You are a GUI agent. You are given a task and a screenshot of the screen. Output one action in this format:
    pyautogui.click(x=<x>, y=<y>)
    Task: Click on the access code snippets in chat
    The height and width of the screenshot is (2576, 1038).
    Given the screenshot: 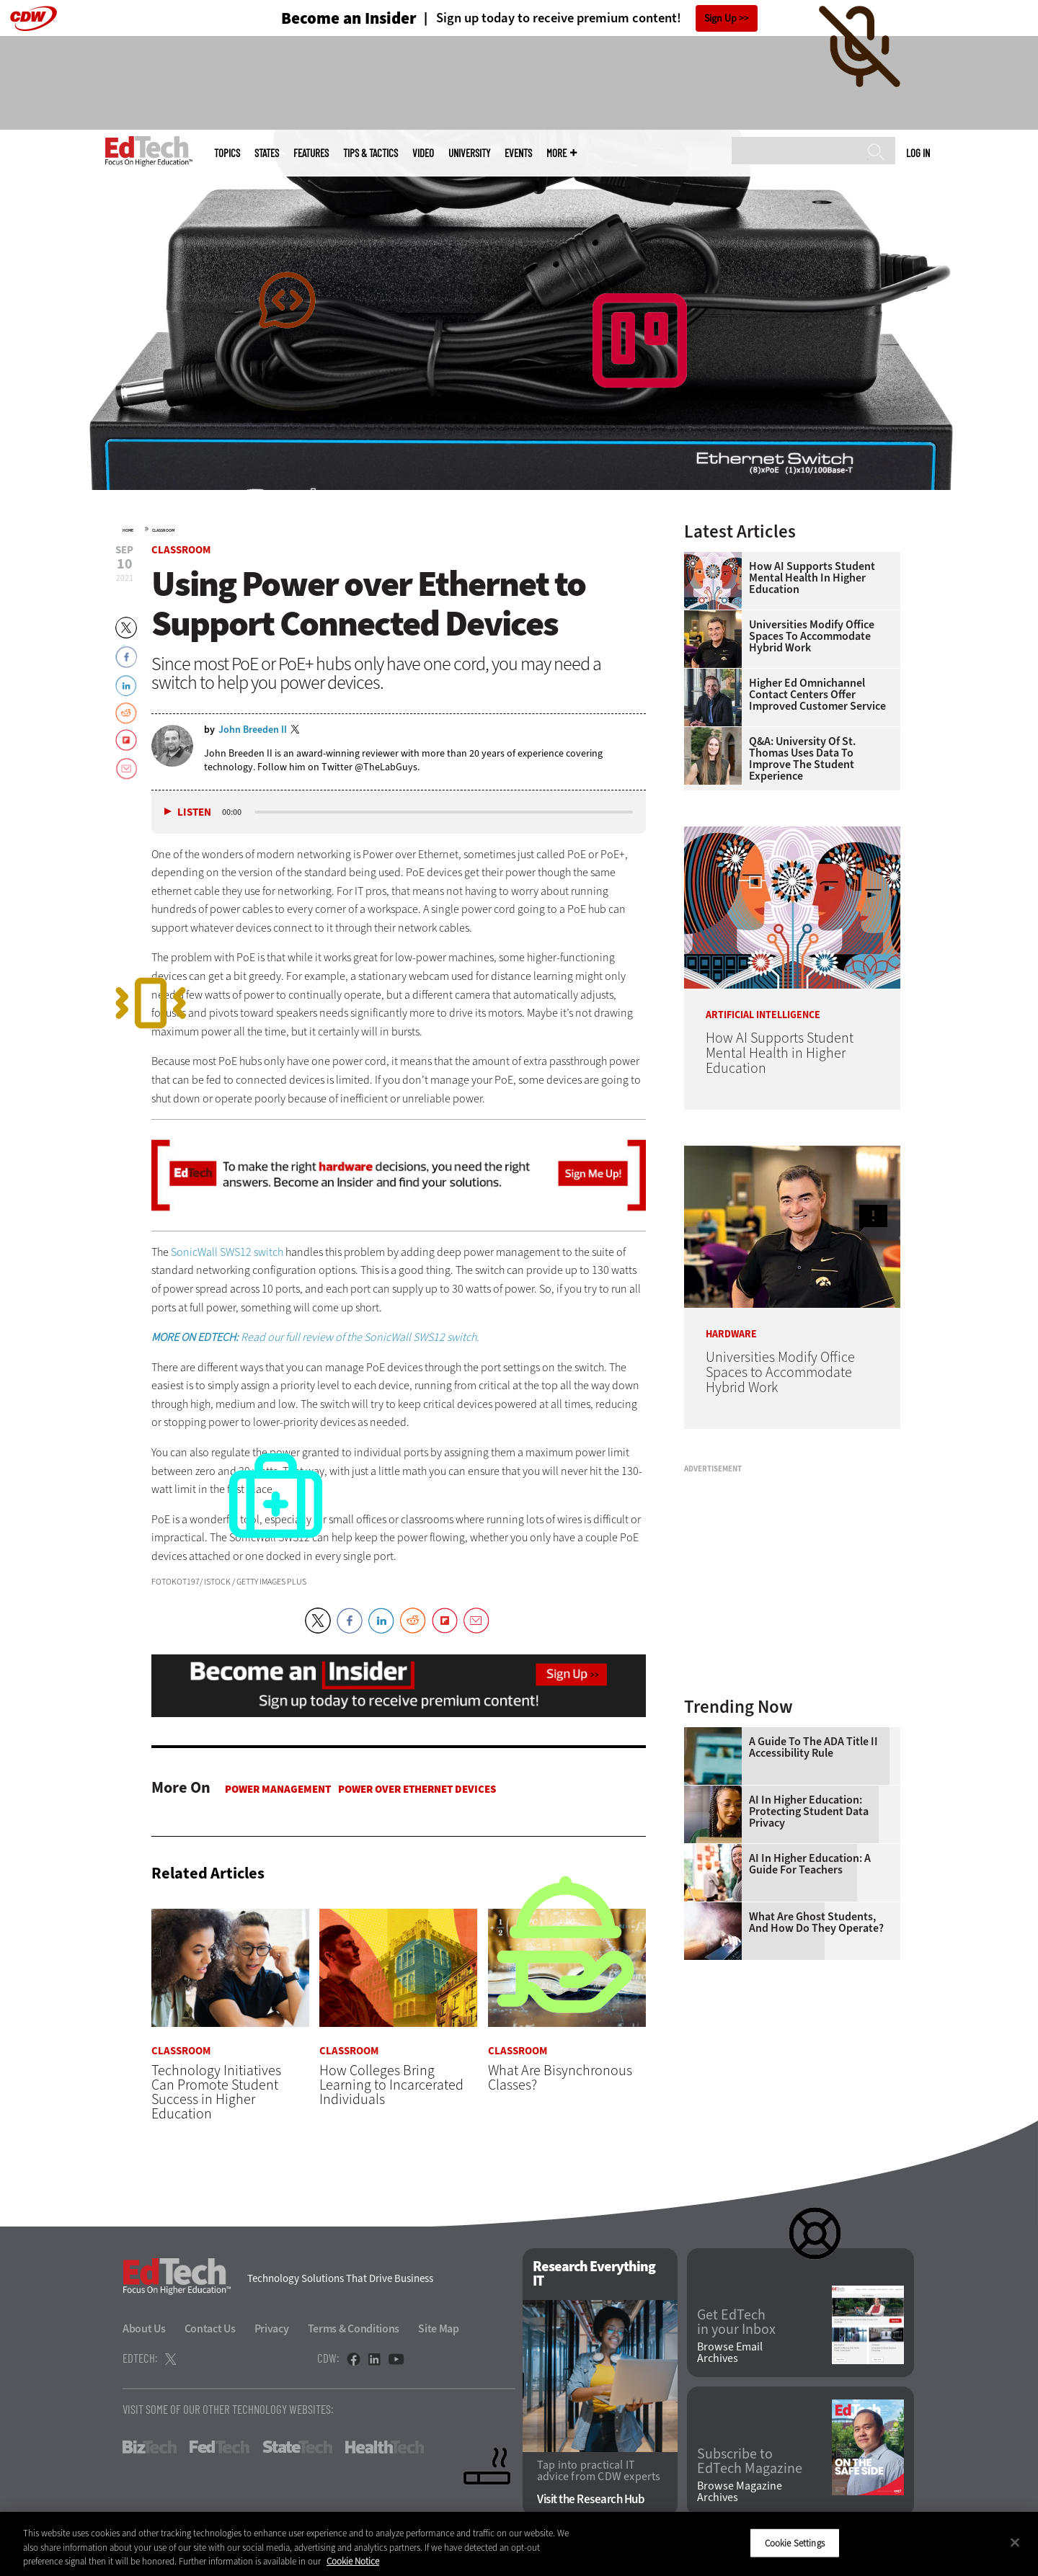 What is the action you would take?
    pyautogui.click(x=287, y=300)
    